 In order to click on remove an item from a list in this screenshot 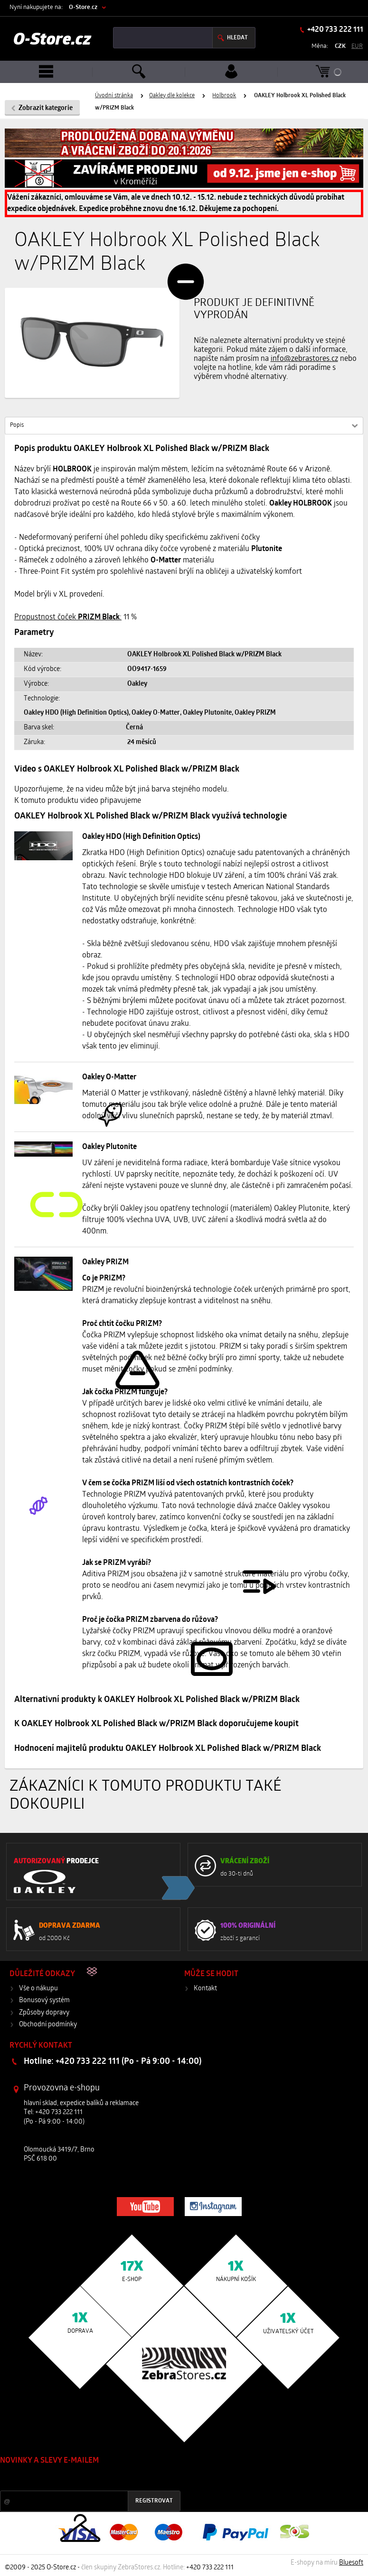, I will do `click(186, 282)`.